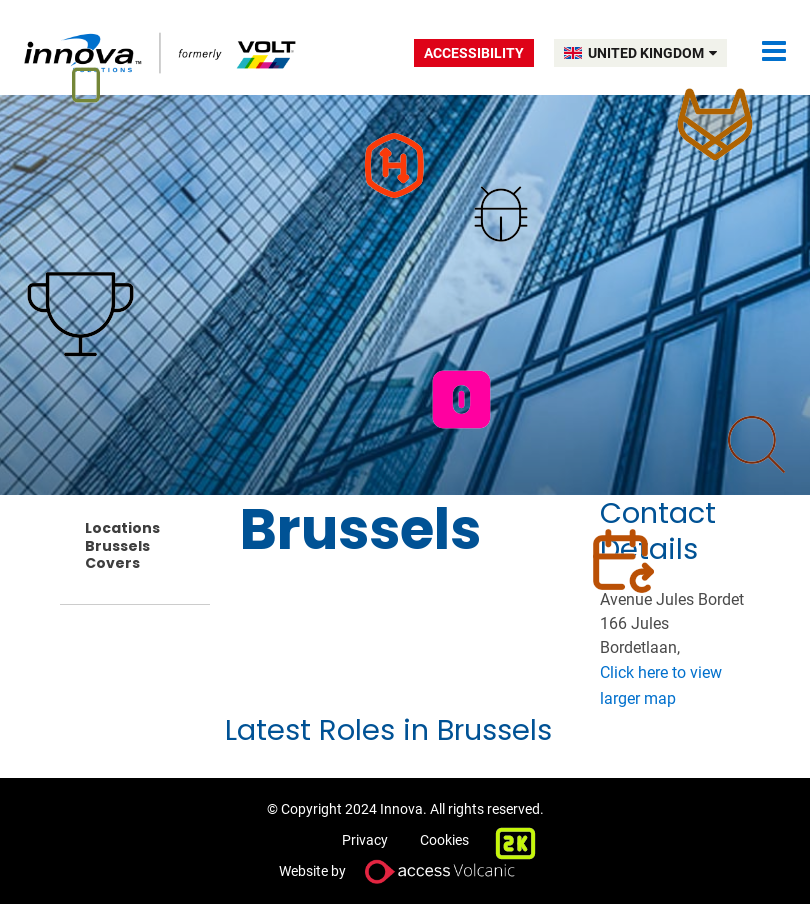  What do you see at coordinates (80, 310) in the screenshot?
I see `view achievements or awards` at bounding box center [80, 310].